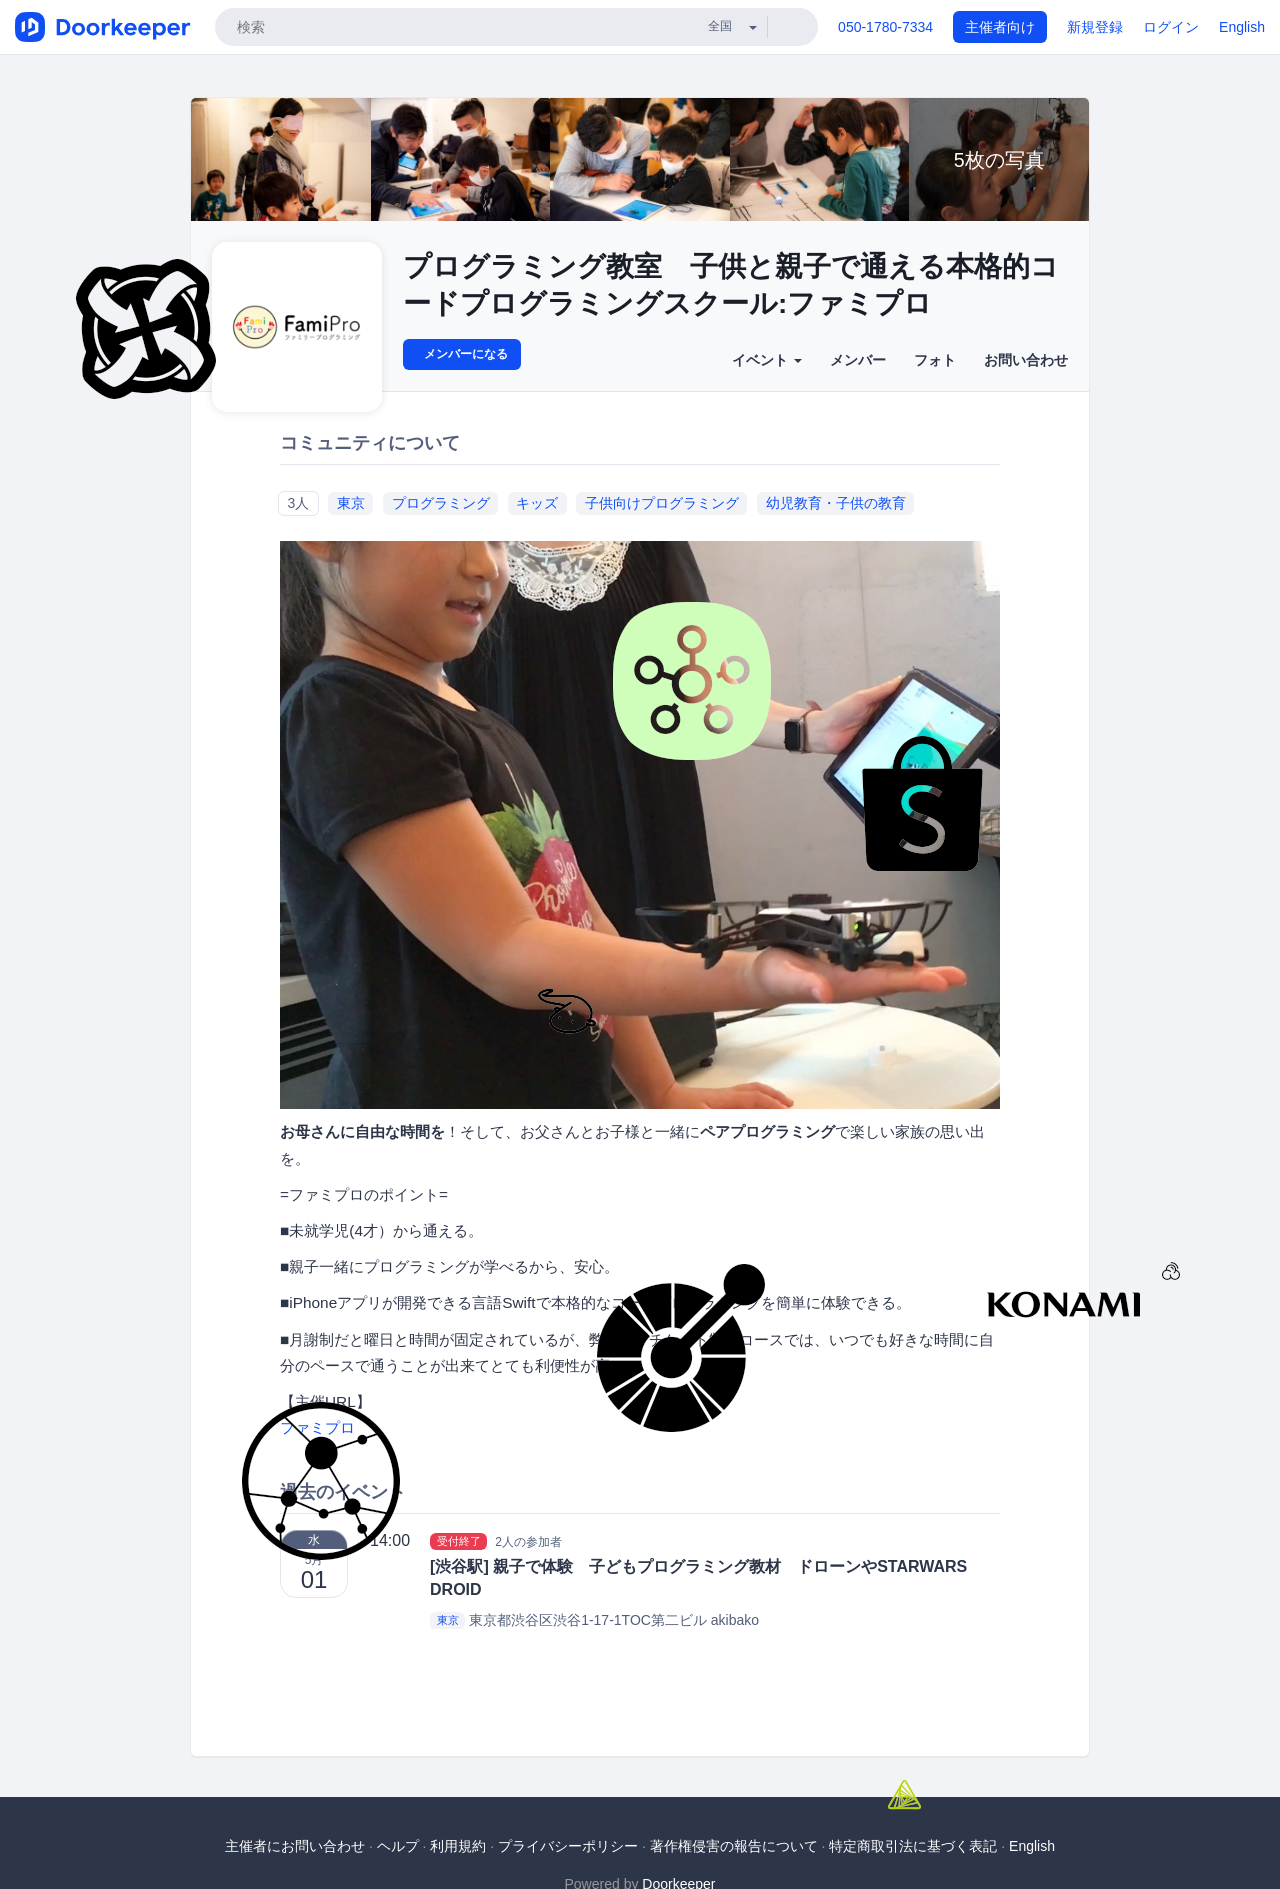 This screenshot has width=1280, height=1889. I want to click on support creators on afdian, so click(567, 1011).